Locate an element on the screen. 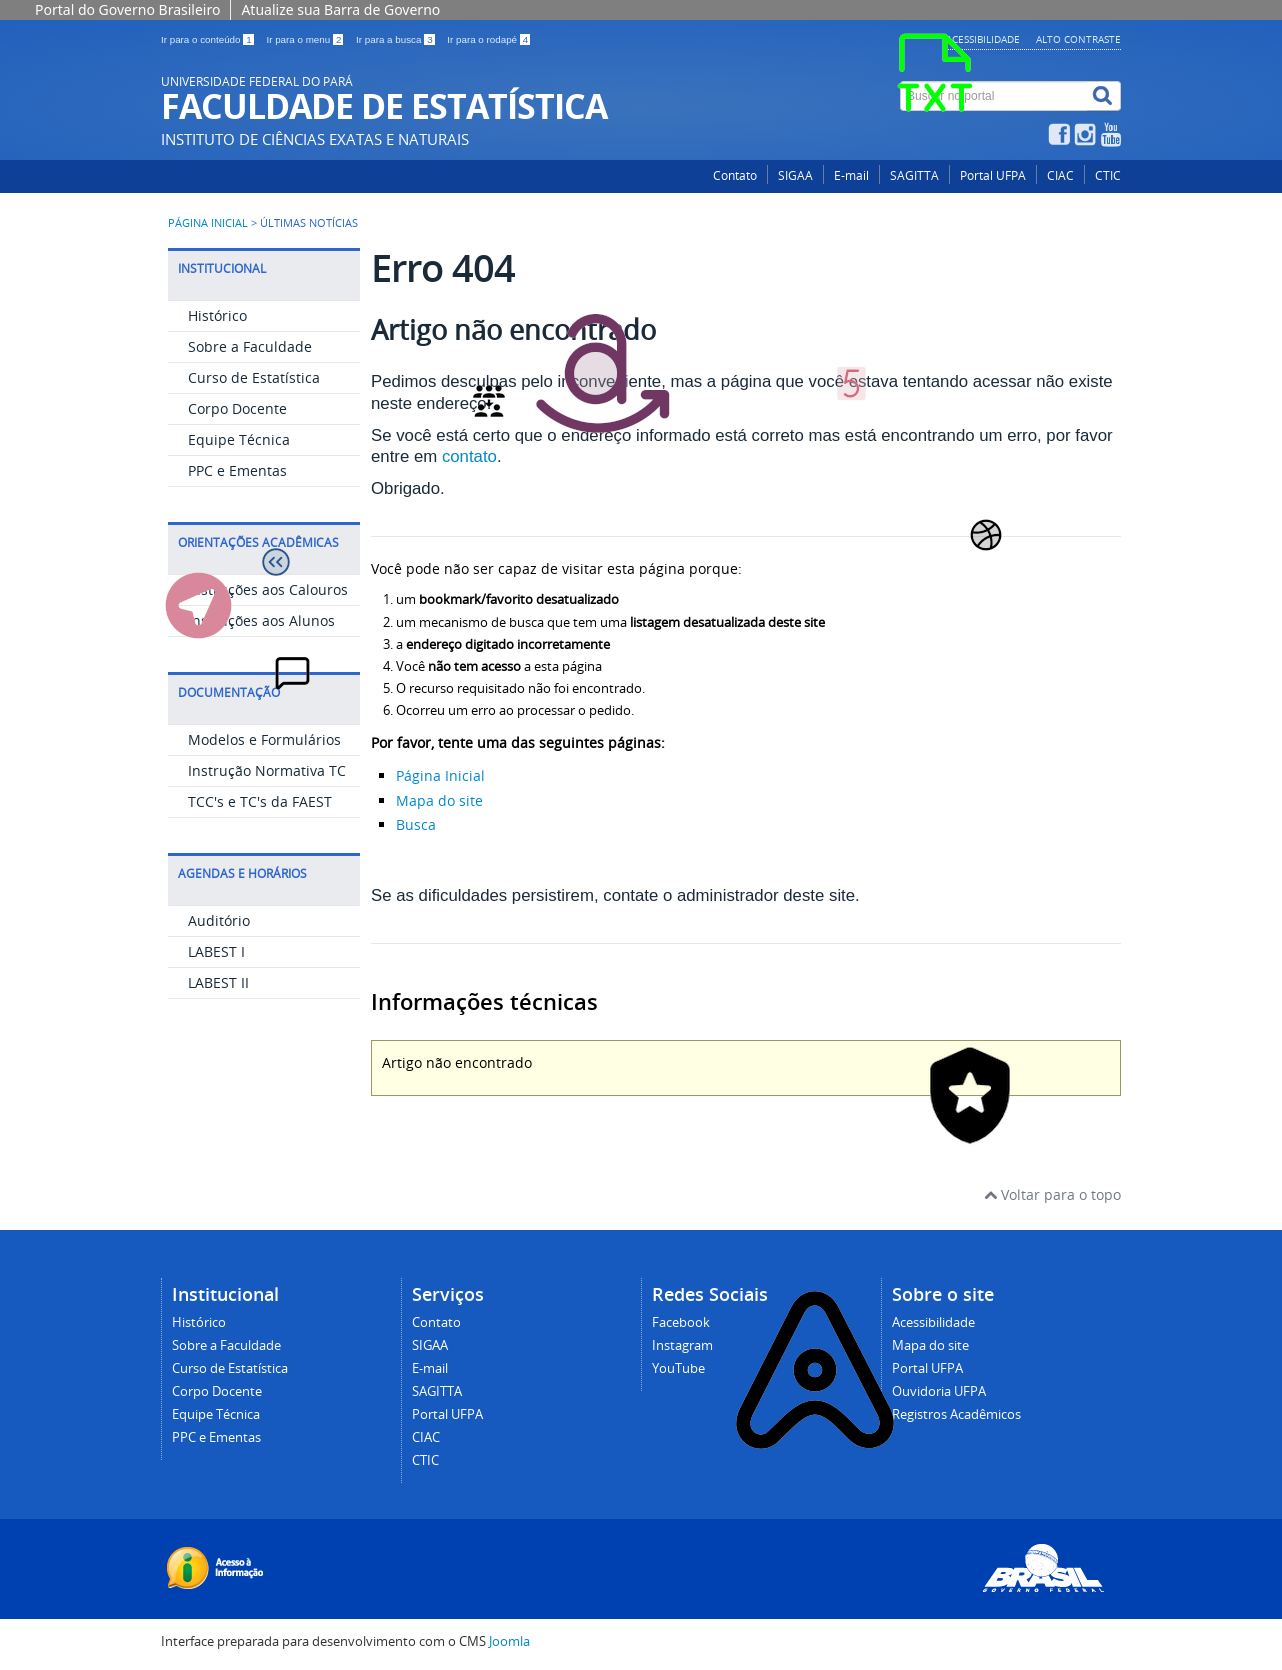  reduce capacity or limit group size is located at coordinates (489, 401).